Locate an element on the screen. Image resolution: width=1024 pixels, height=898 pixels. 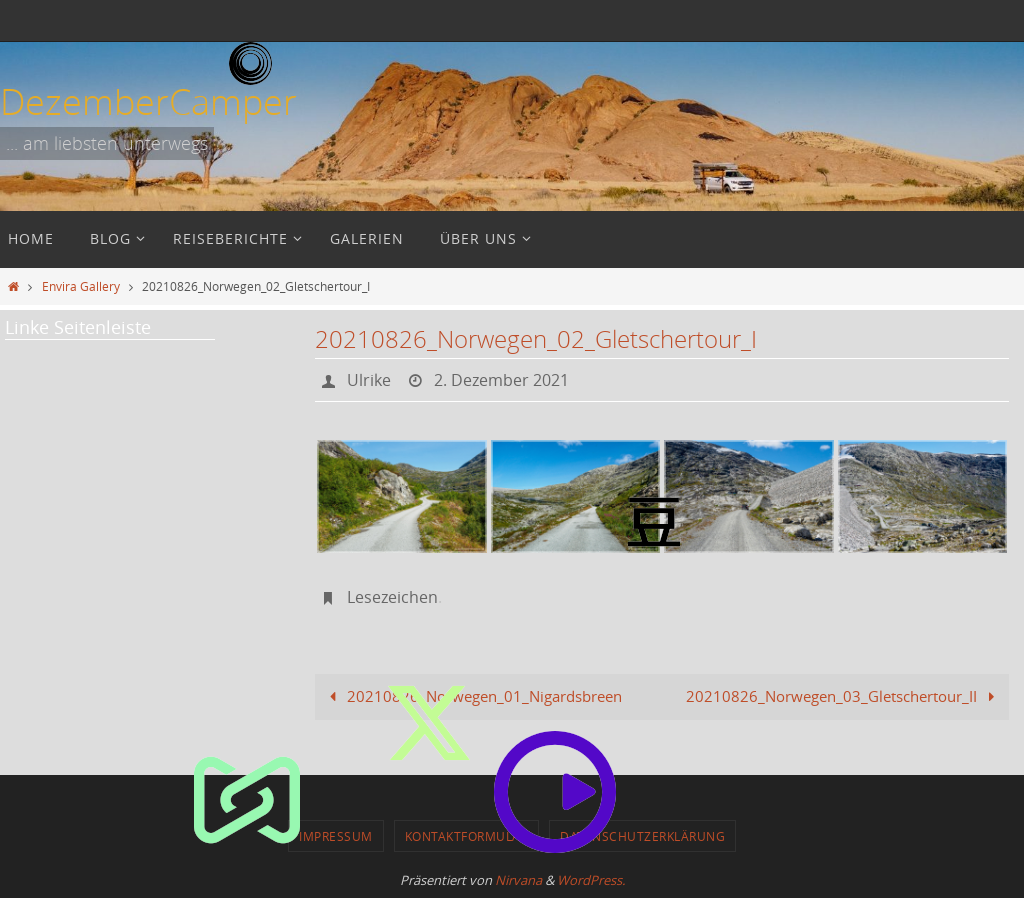
open the Loop app is located at coordinates (250, 63).